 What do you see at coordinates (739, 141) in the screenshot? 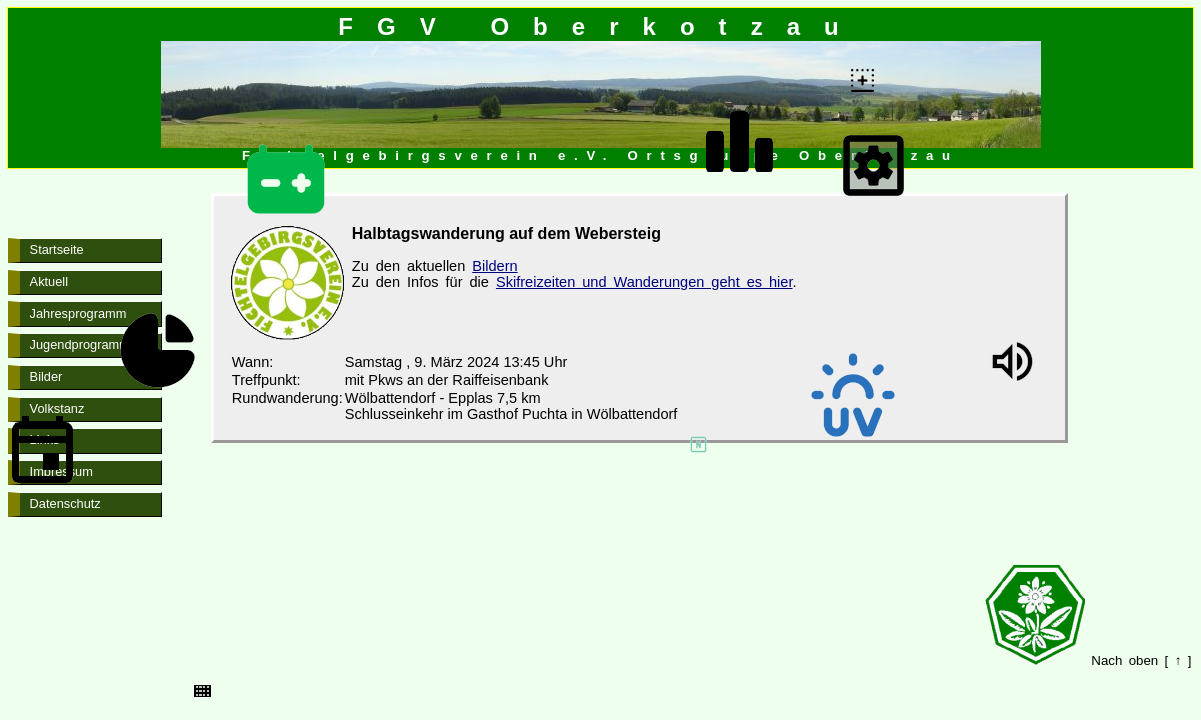
I see `view leaderboard rankings` at bounding box center [739, 141].